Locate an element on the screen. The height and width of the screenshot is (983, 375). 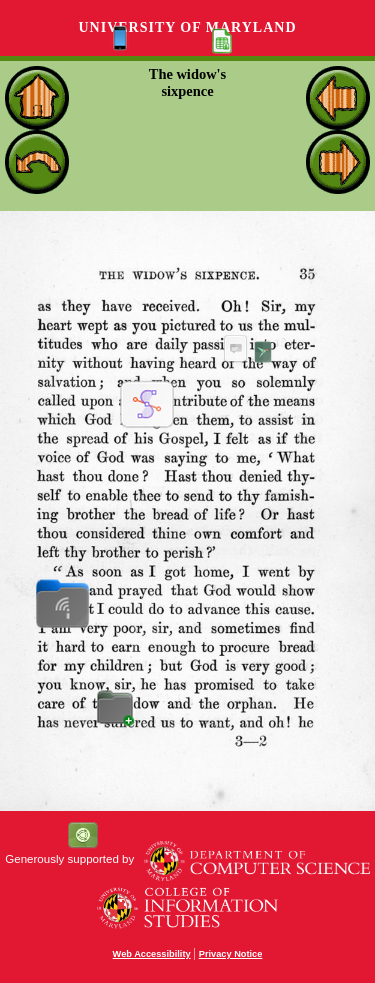
open insync cloud sync folder is located at coordinates (62, 603).